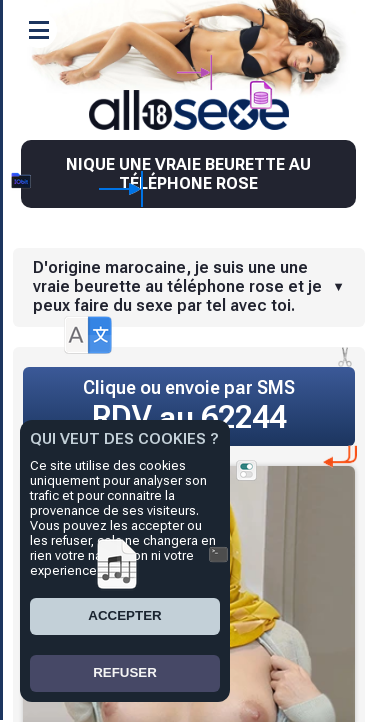  What do you see at coordinates (121, 189) in the screenshot?
I see `go to the last item or page` at bounding box center [121, 189].